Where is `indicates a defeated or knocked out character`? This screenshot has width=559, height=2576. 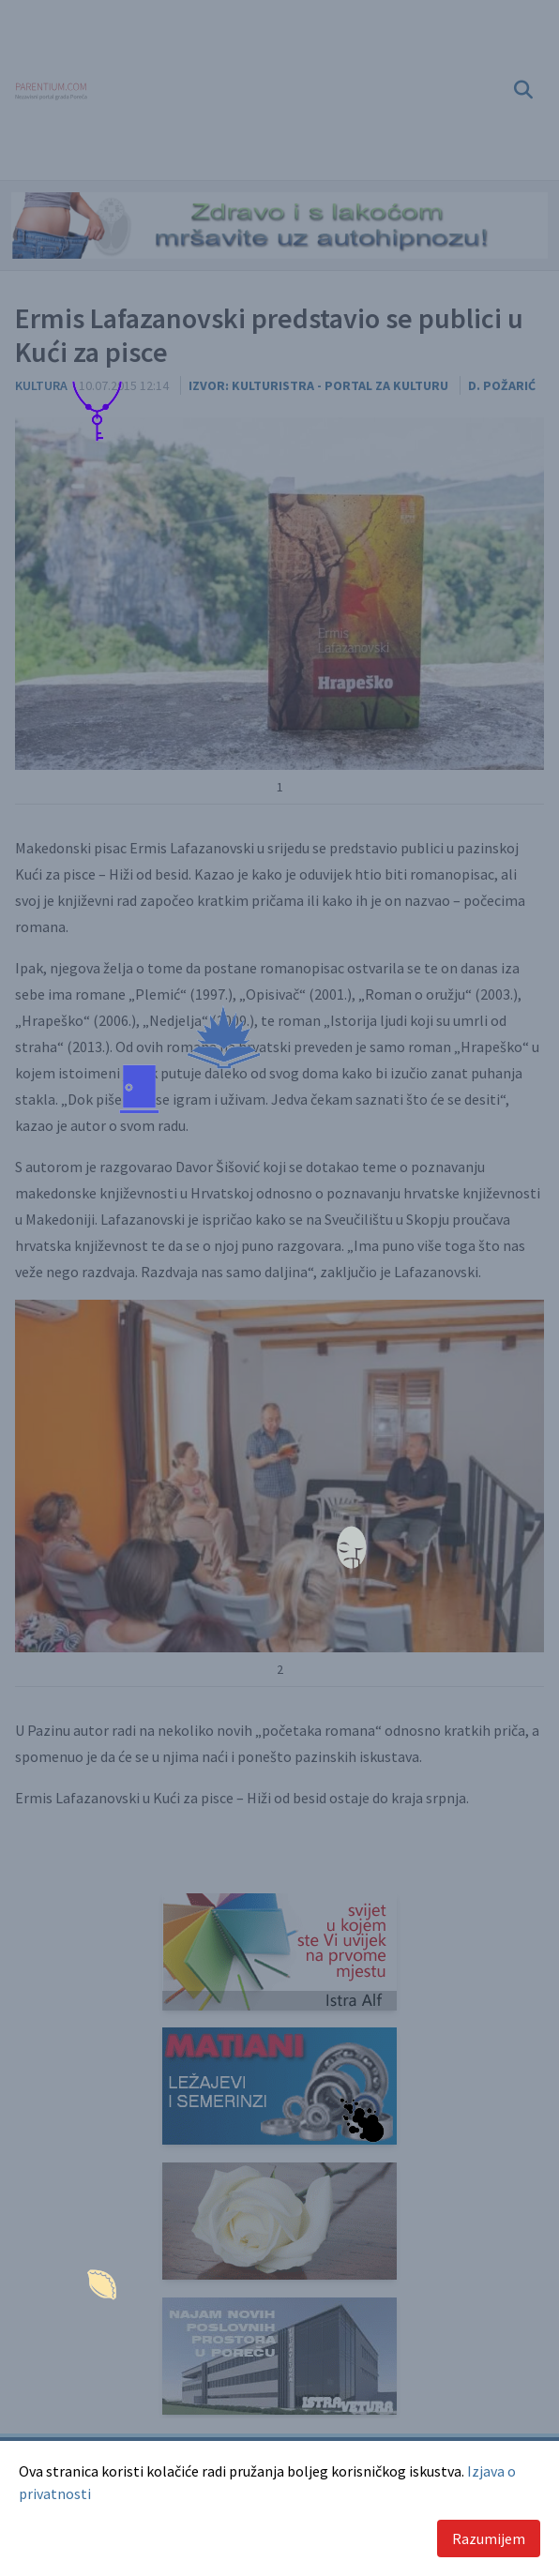
indicates a defeated or knocked out character is located at coordinates (351, 1547).